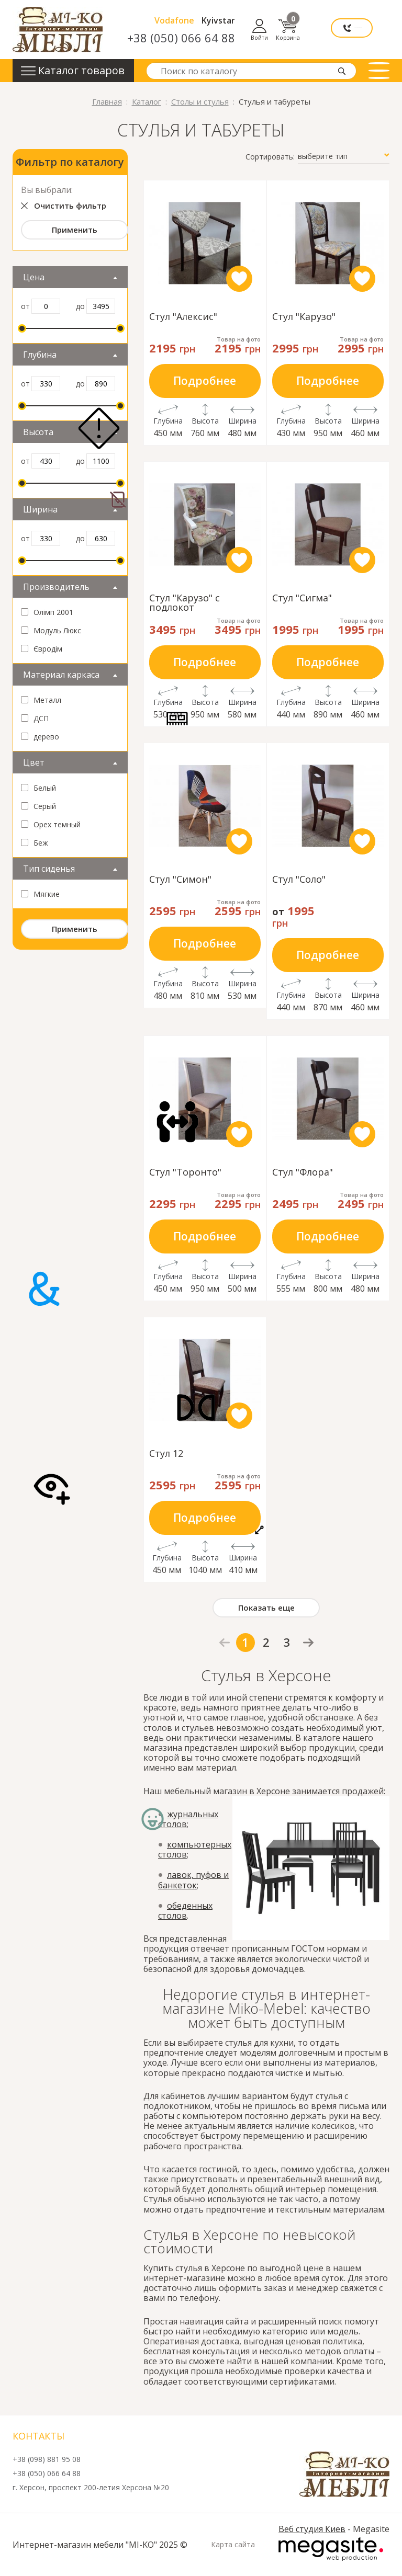 The image size is (402, 2576). Describe the element at coordinates (196, 1407) in the screenshot. I see `indicates dolby digital audio support` at that location.